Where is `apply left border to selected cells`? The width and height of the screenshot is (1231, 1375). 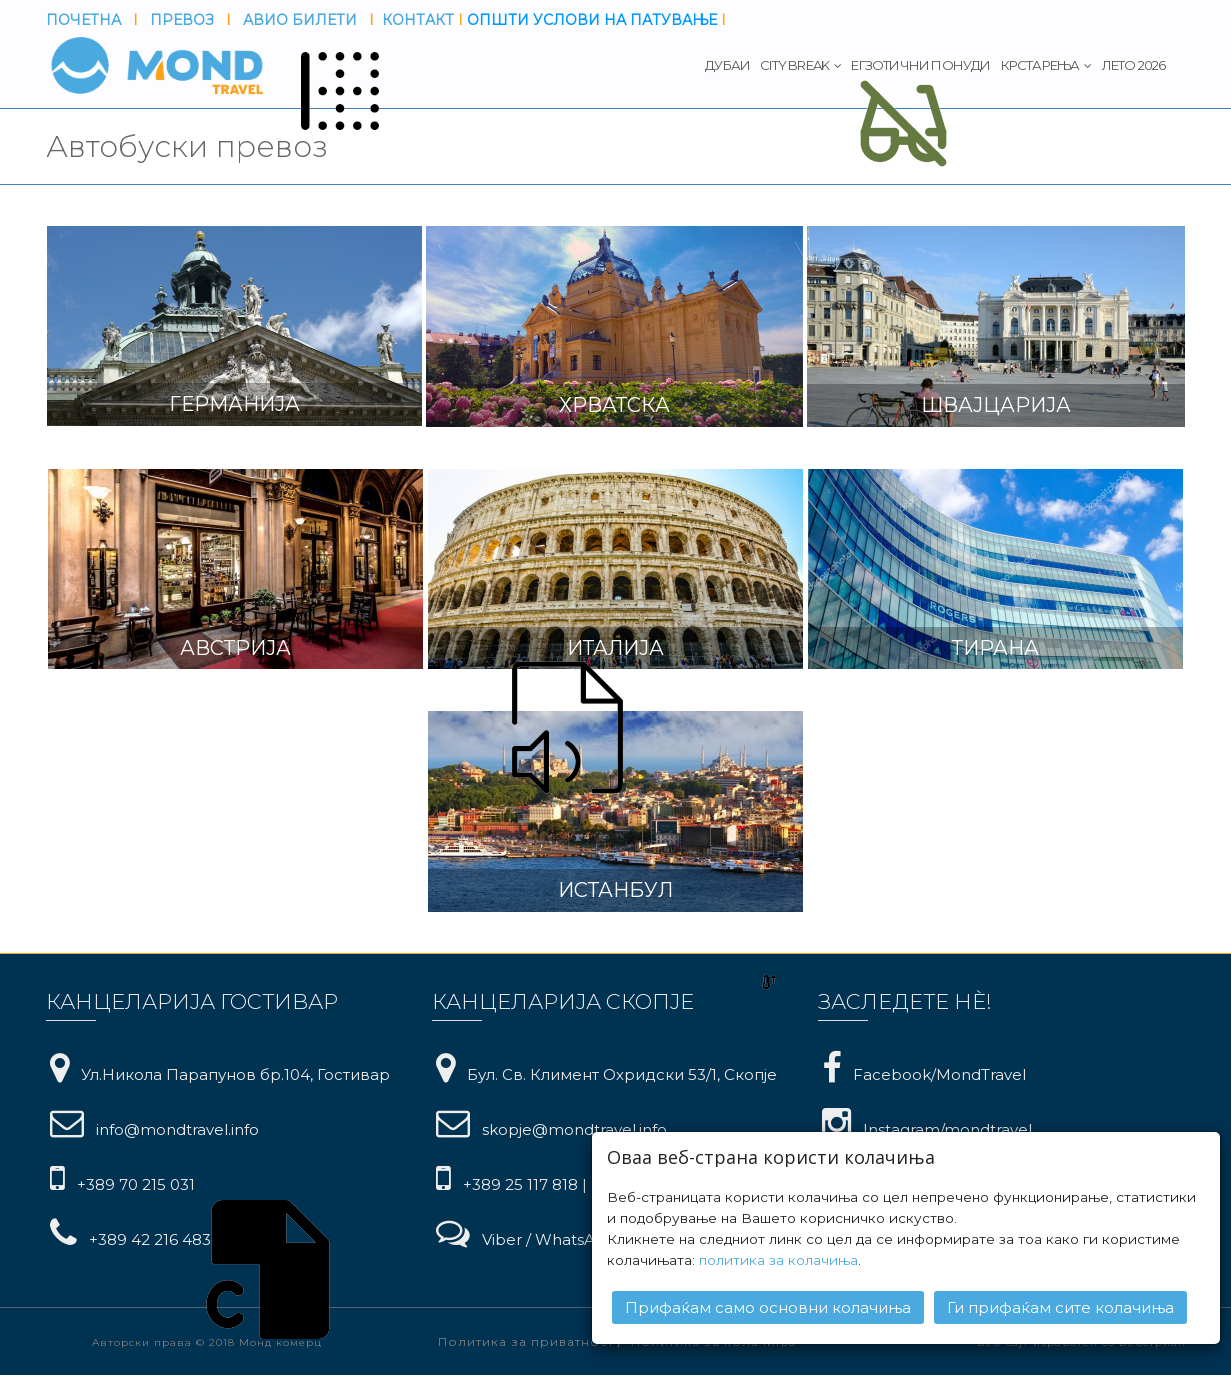 apply left border to selected cells is located at coordinates (340, 91).